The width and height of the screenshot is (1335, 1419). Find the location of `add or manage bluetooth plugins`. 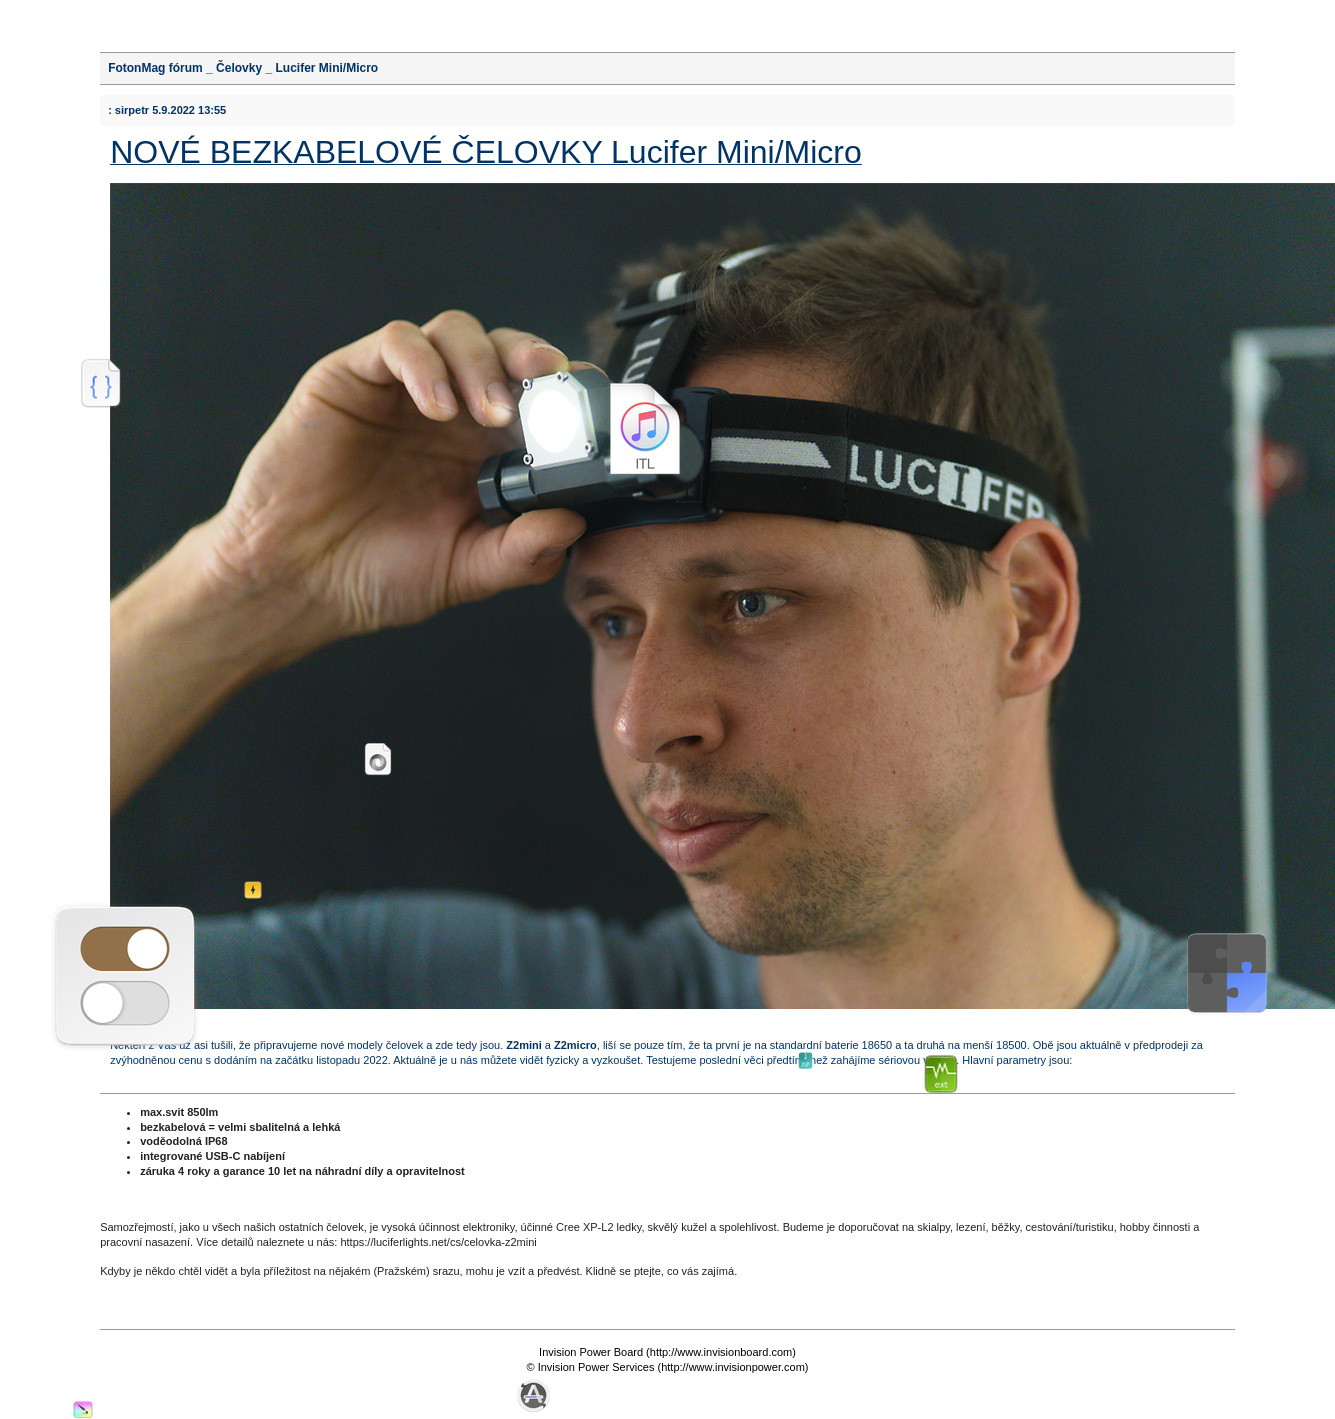

add or manage bluetooth plugins is located at coordinates (1227, 973).